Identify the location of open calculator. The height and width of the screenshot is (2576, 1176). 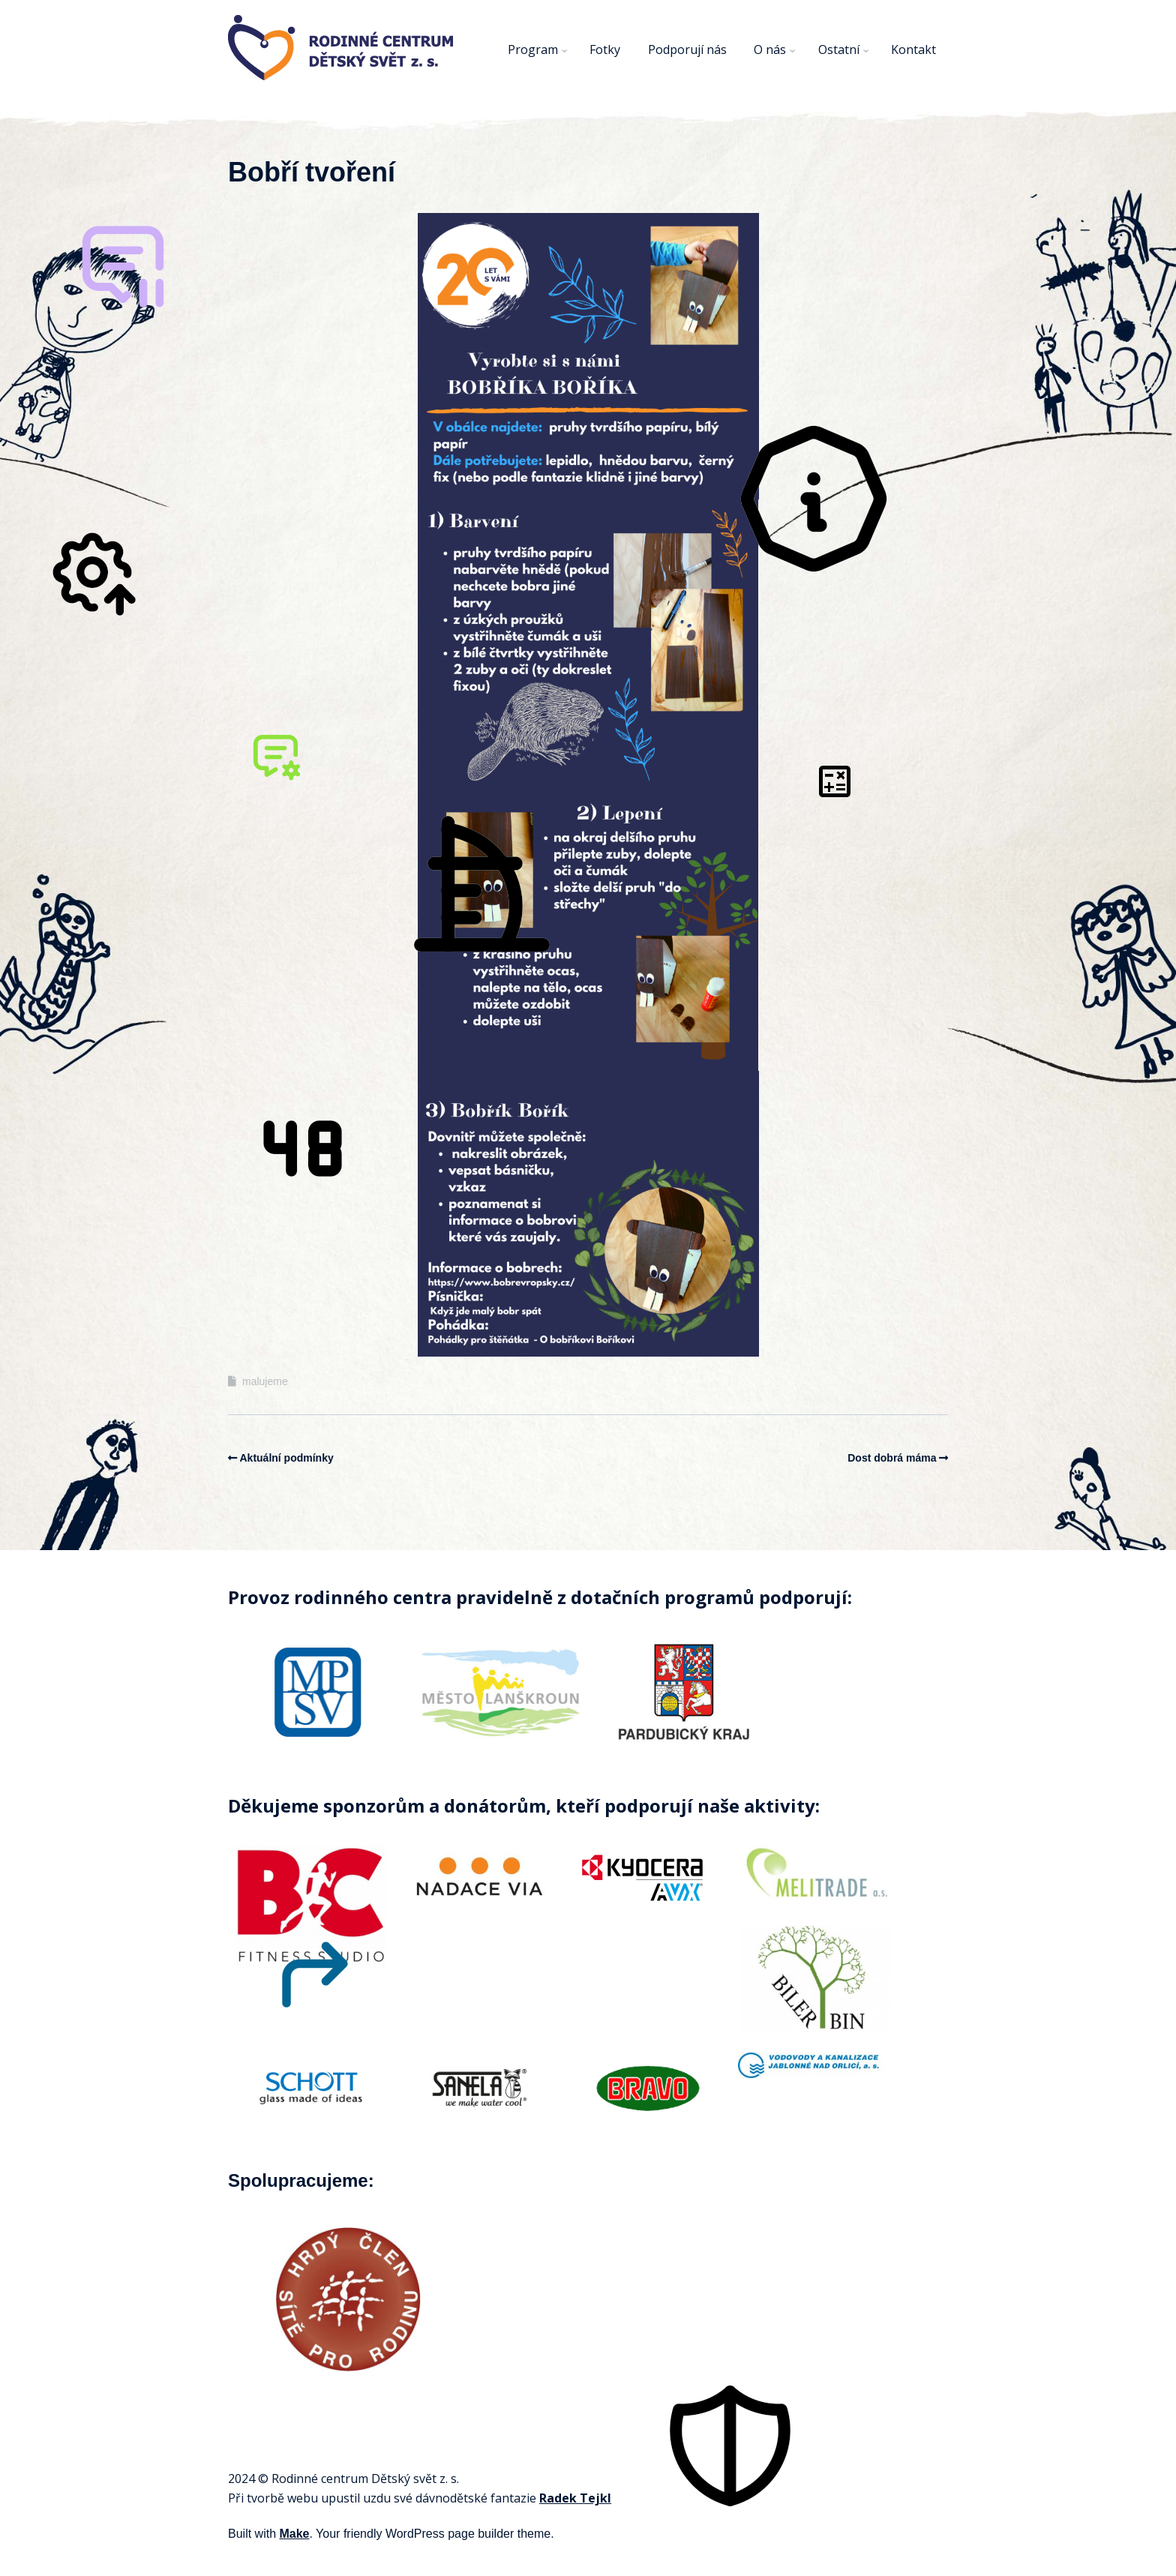
(835, 781).